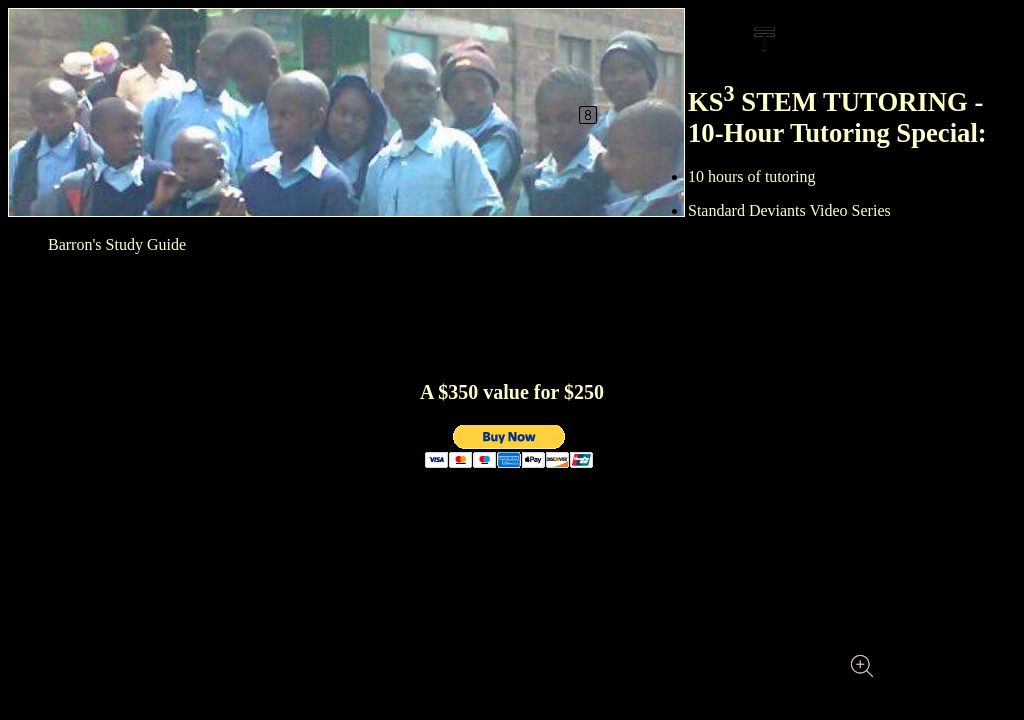 The width and height of the screenshot is (1024, 720). What do you see at coordinates (862, 666) in the screenshot?
I see `zoom in on content` at bounding box center [862, 666].